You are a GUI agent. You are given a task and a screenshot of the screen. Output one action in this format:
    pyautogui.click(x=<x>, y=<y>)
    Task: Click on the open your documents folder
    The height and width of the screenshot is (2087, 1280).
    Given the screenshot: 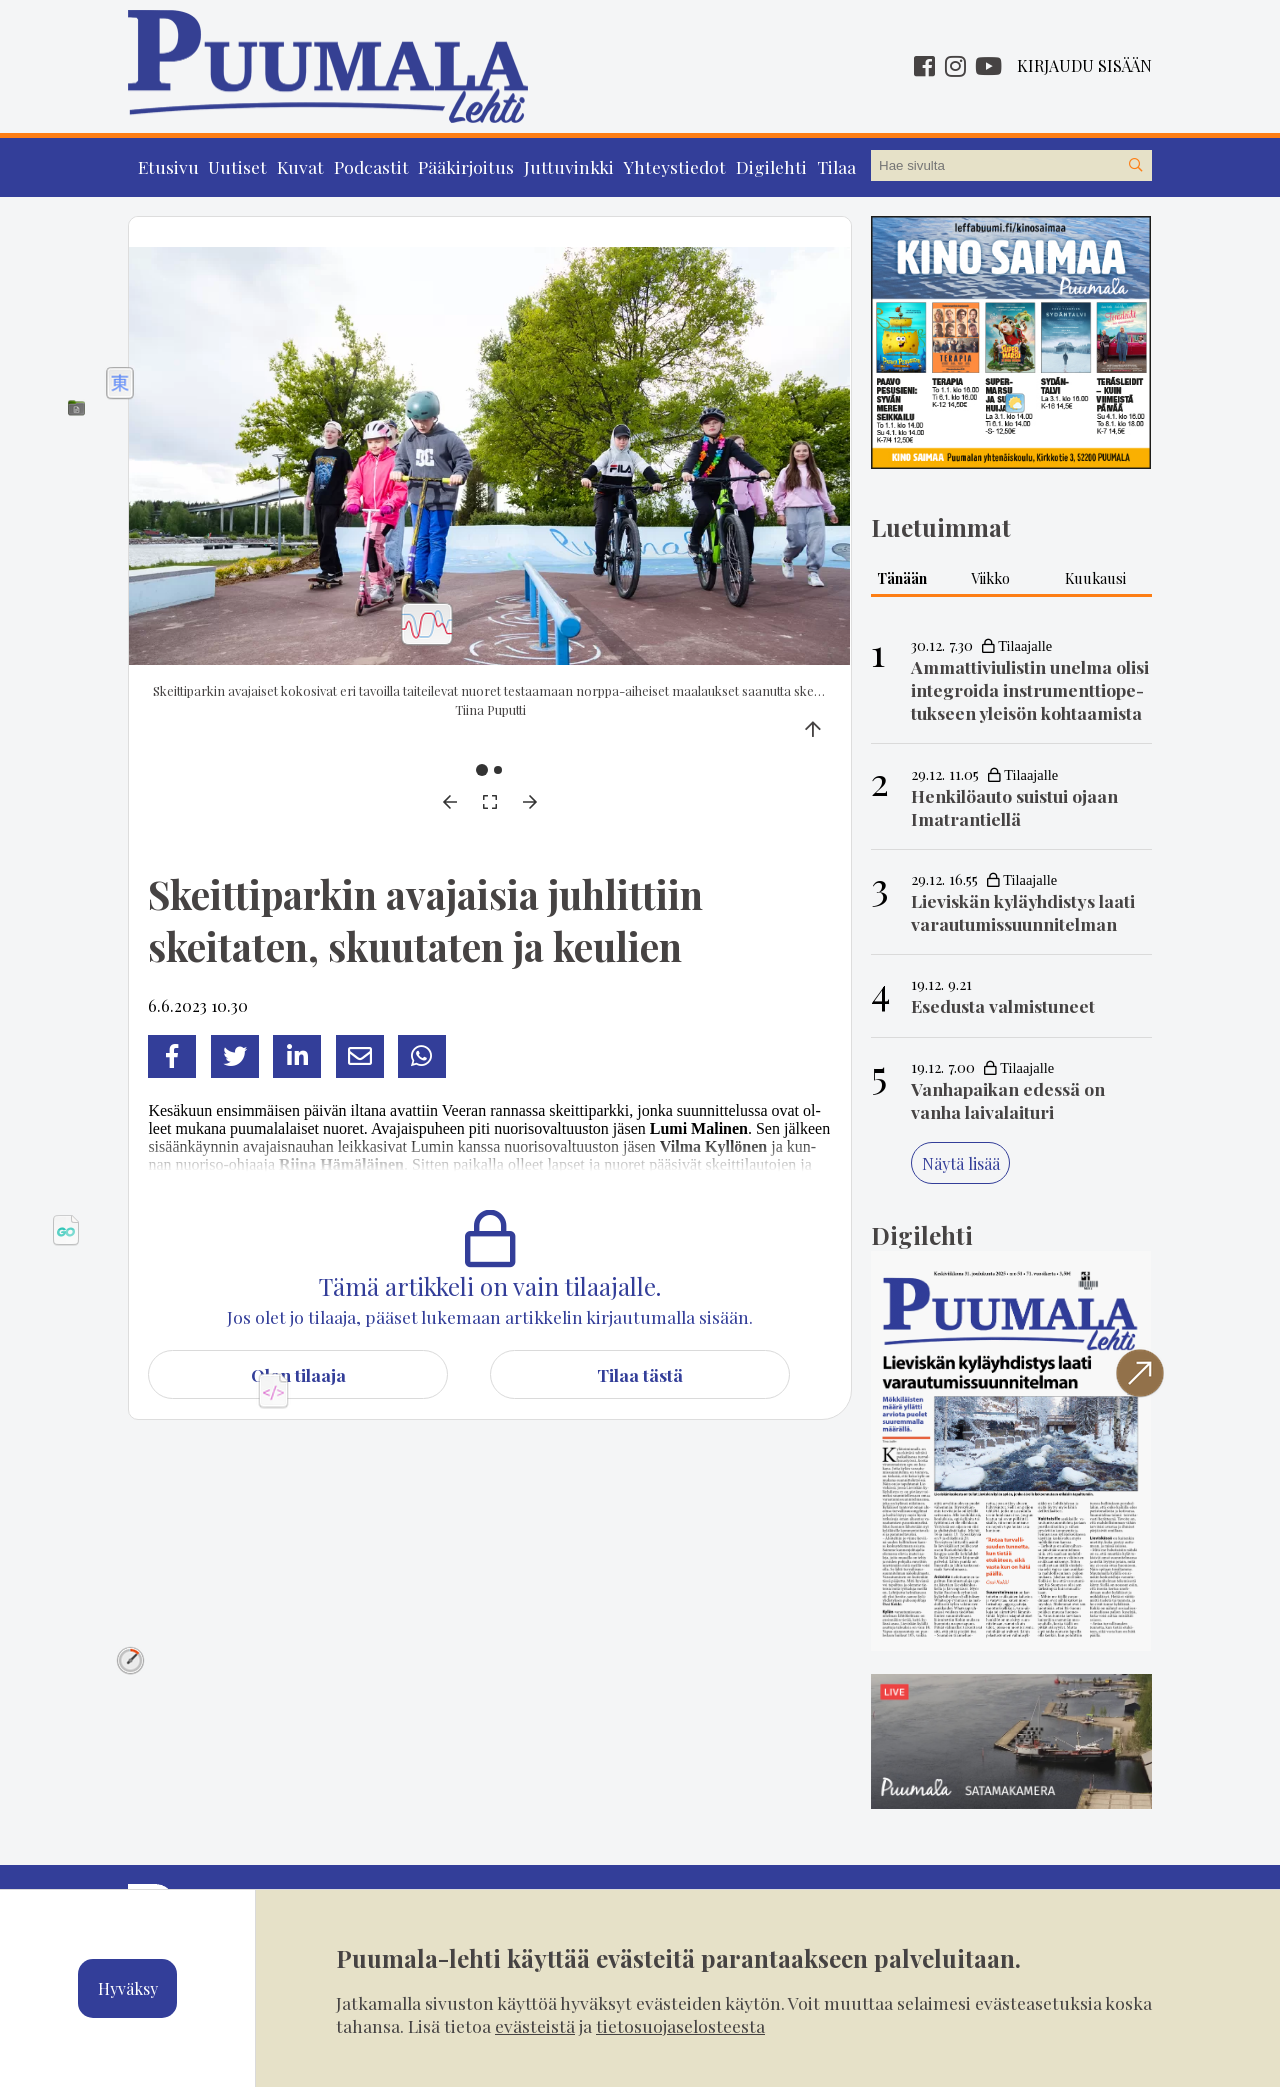 What is the action you would take?
    pyautogui.click(x=76, y=407)
    